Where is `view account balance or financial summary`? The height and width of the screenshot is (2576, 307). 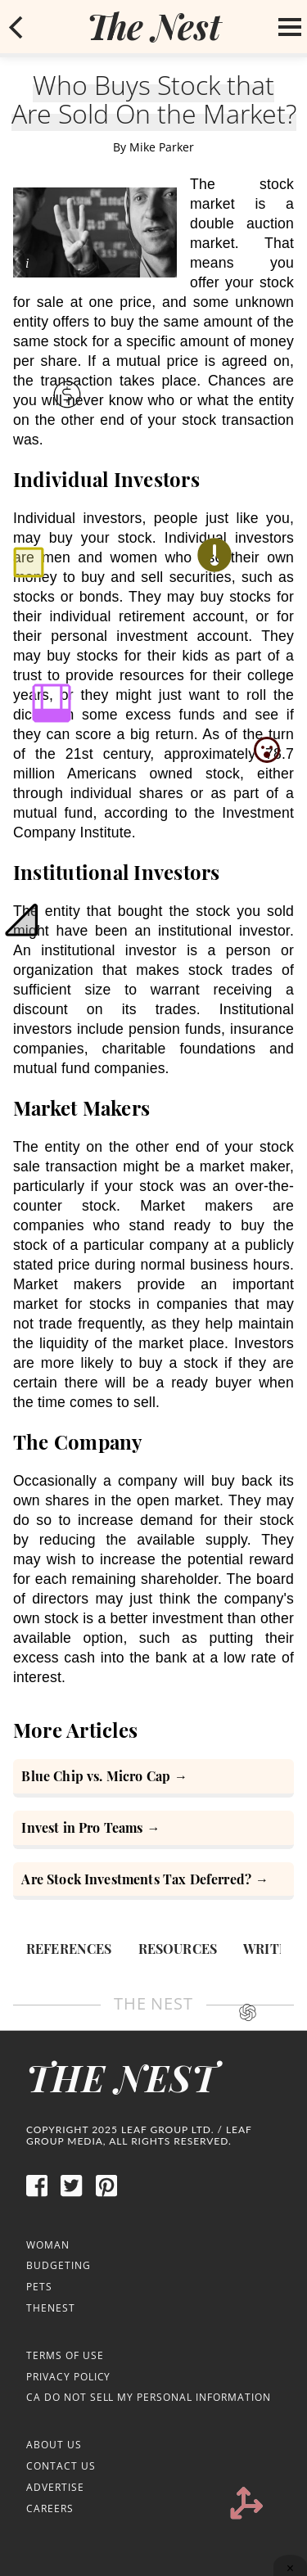
view account balance or financial summary is located at coordinates (67, 395).